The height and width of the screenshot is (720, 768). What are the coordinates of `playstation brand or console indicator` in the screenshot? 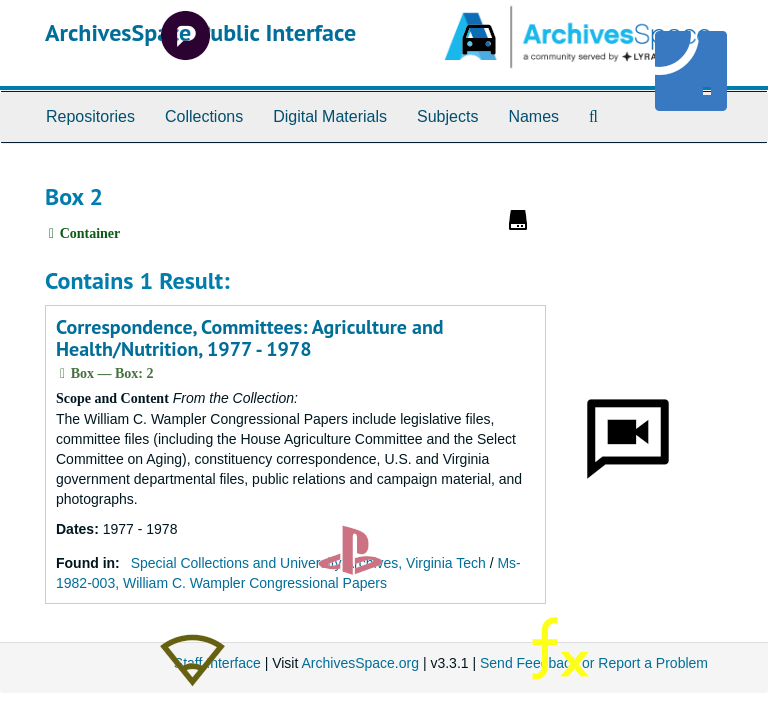 It's located at (350, 550).